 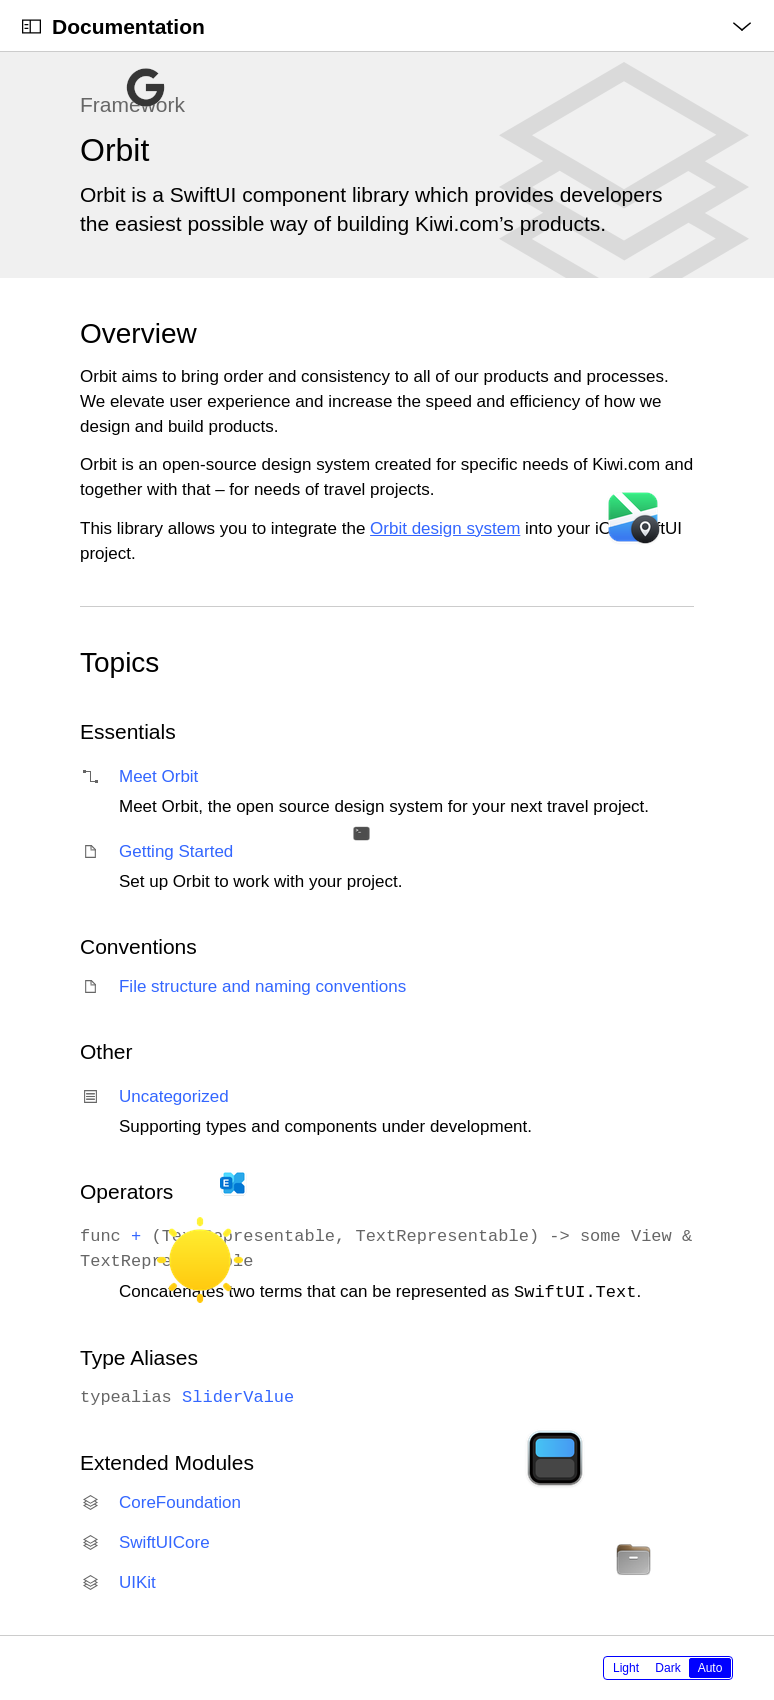 What do you see at coordinates (234, 1183) in the screenshot?
I see `open microsoft exchange email app` at bounding box center [234, 1183].